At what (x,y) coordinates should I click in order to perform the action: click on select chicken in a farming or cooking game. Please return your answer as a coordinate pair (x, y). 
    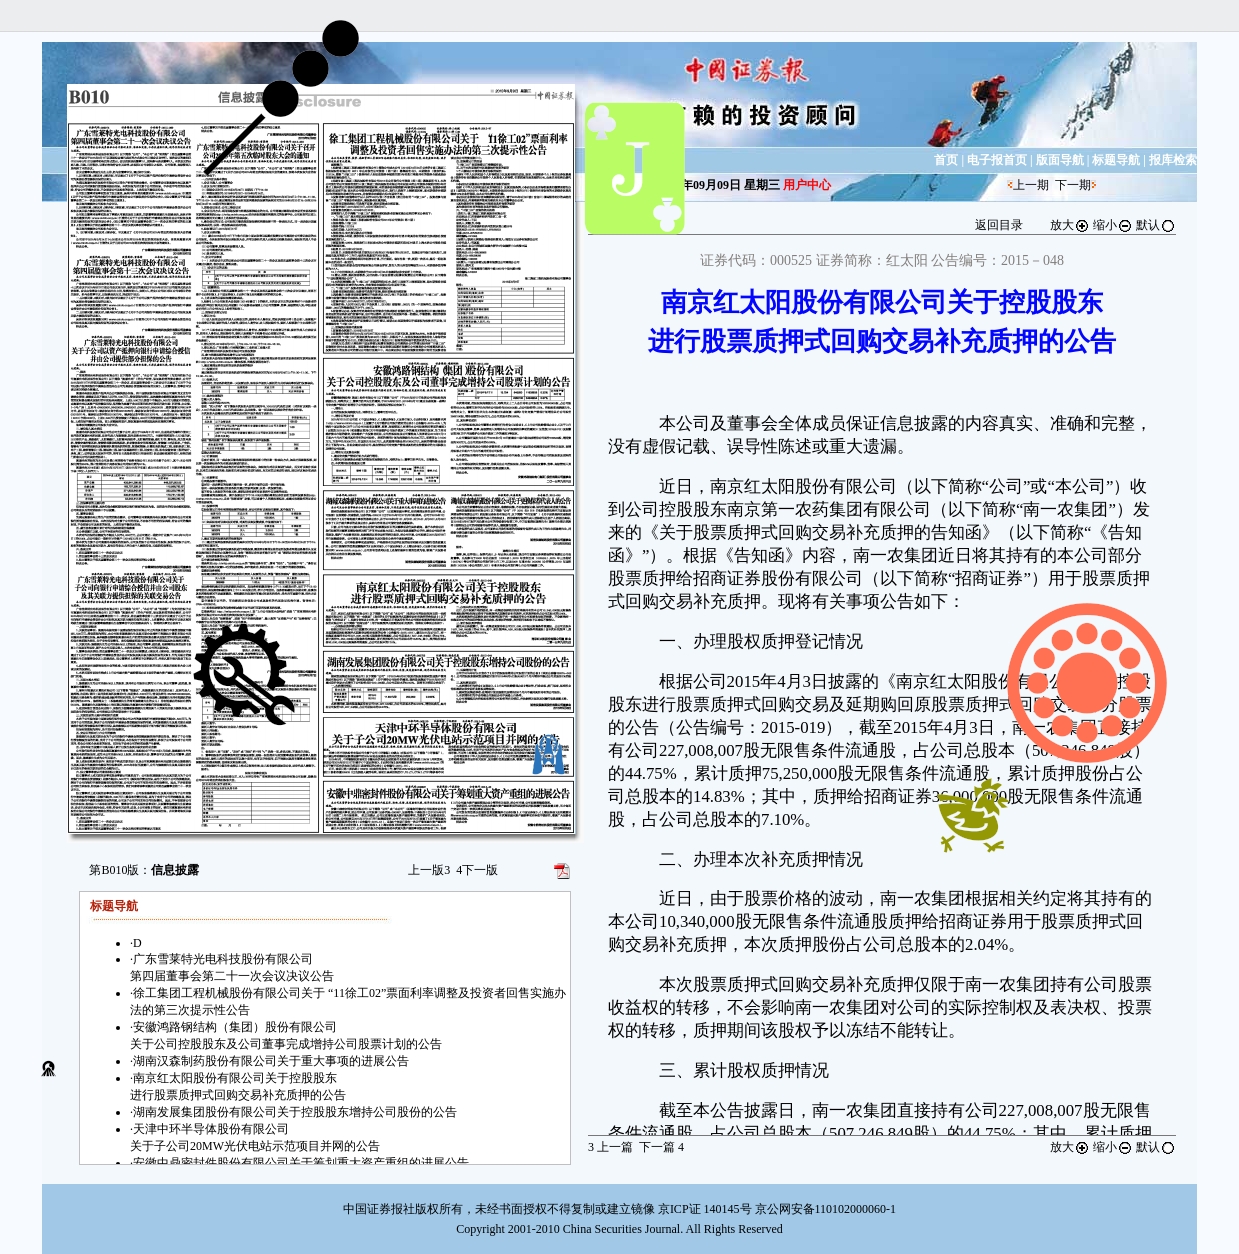
    Looking at the image, I should click on (973, 815).